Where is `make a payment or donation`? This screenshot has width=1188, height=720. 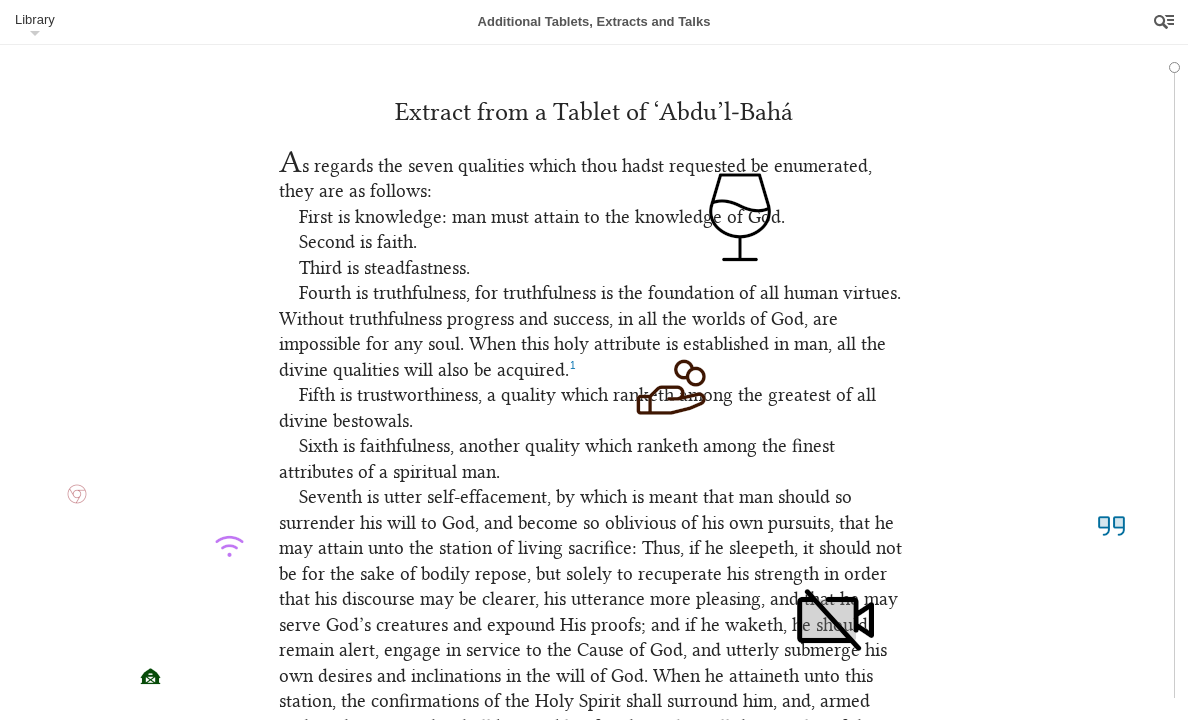
make a payment or donation is located at coordinates (673, 389).